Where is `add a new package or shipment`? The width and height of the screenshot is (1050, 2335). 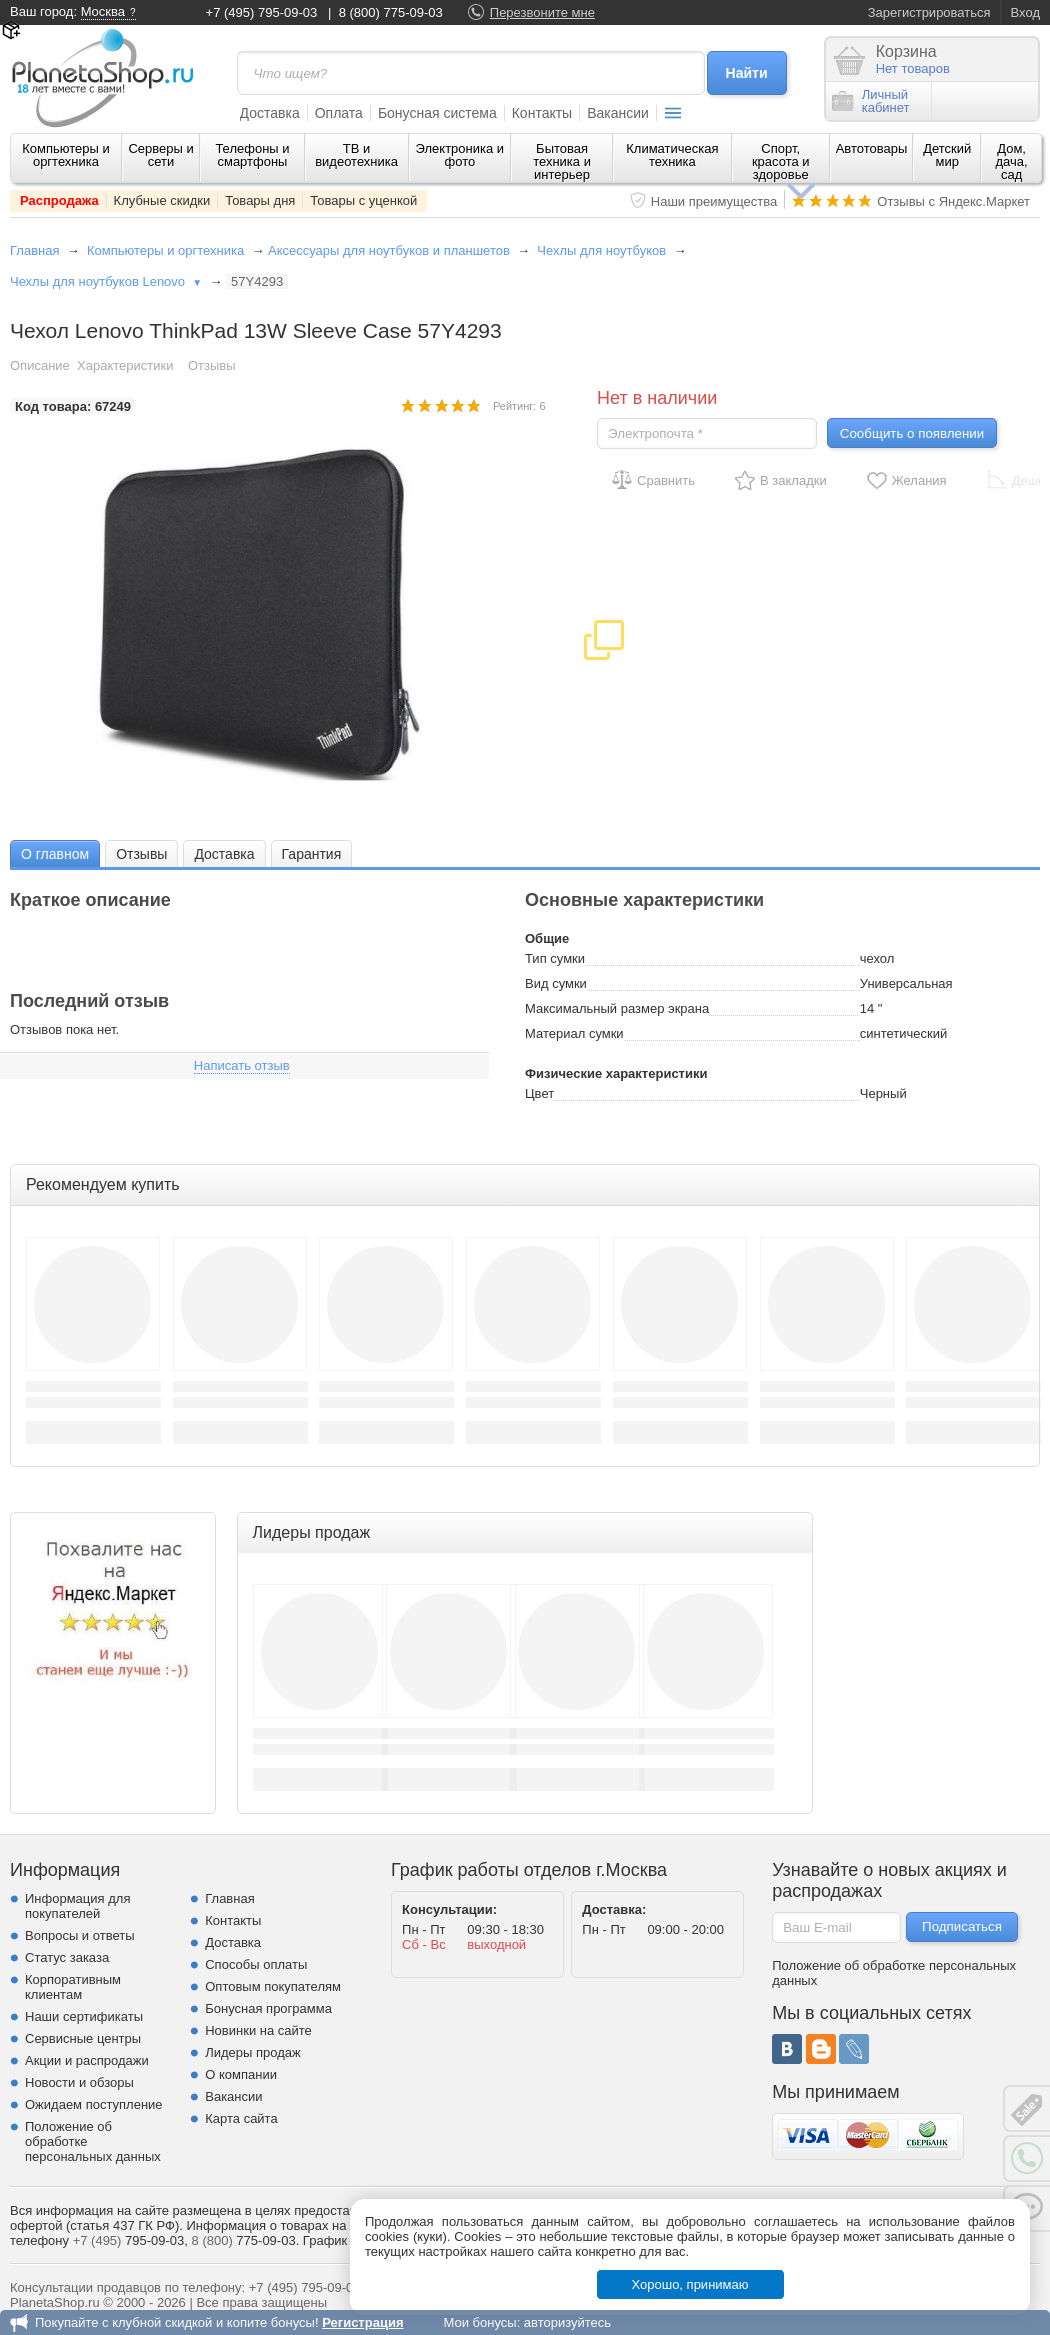
add a new package or shipment is located at coordinates (11, 30).